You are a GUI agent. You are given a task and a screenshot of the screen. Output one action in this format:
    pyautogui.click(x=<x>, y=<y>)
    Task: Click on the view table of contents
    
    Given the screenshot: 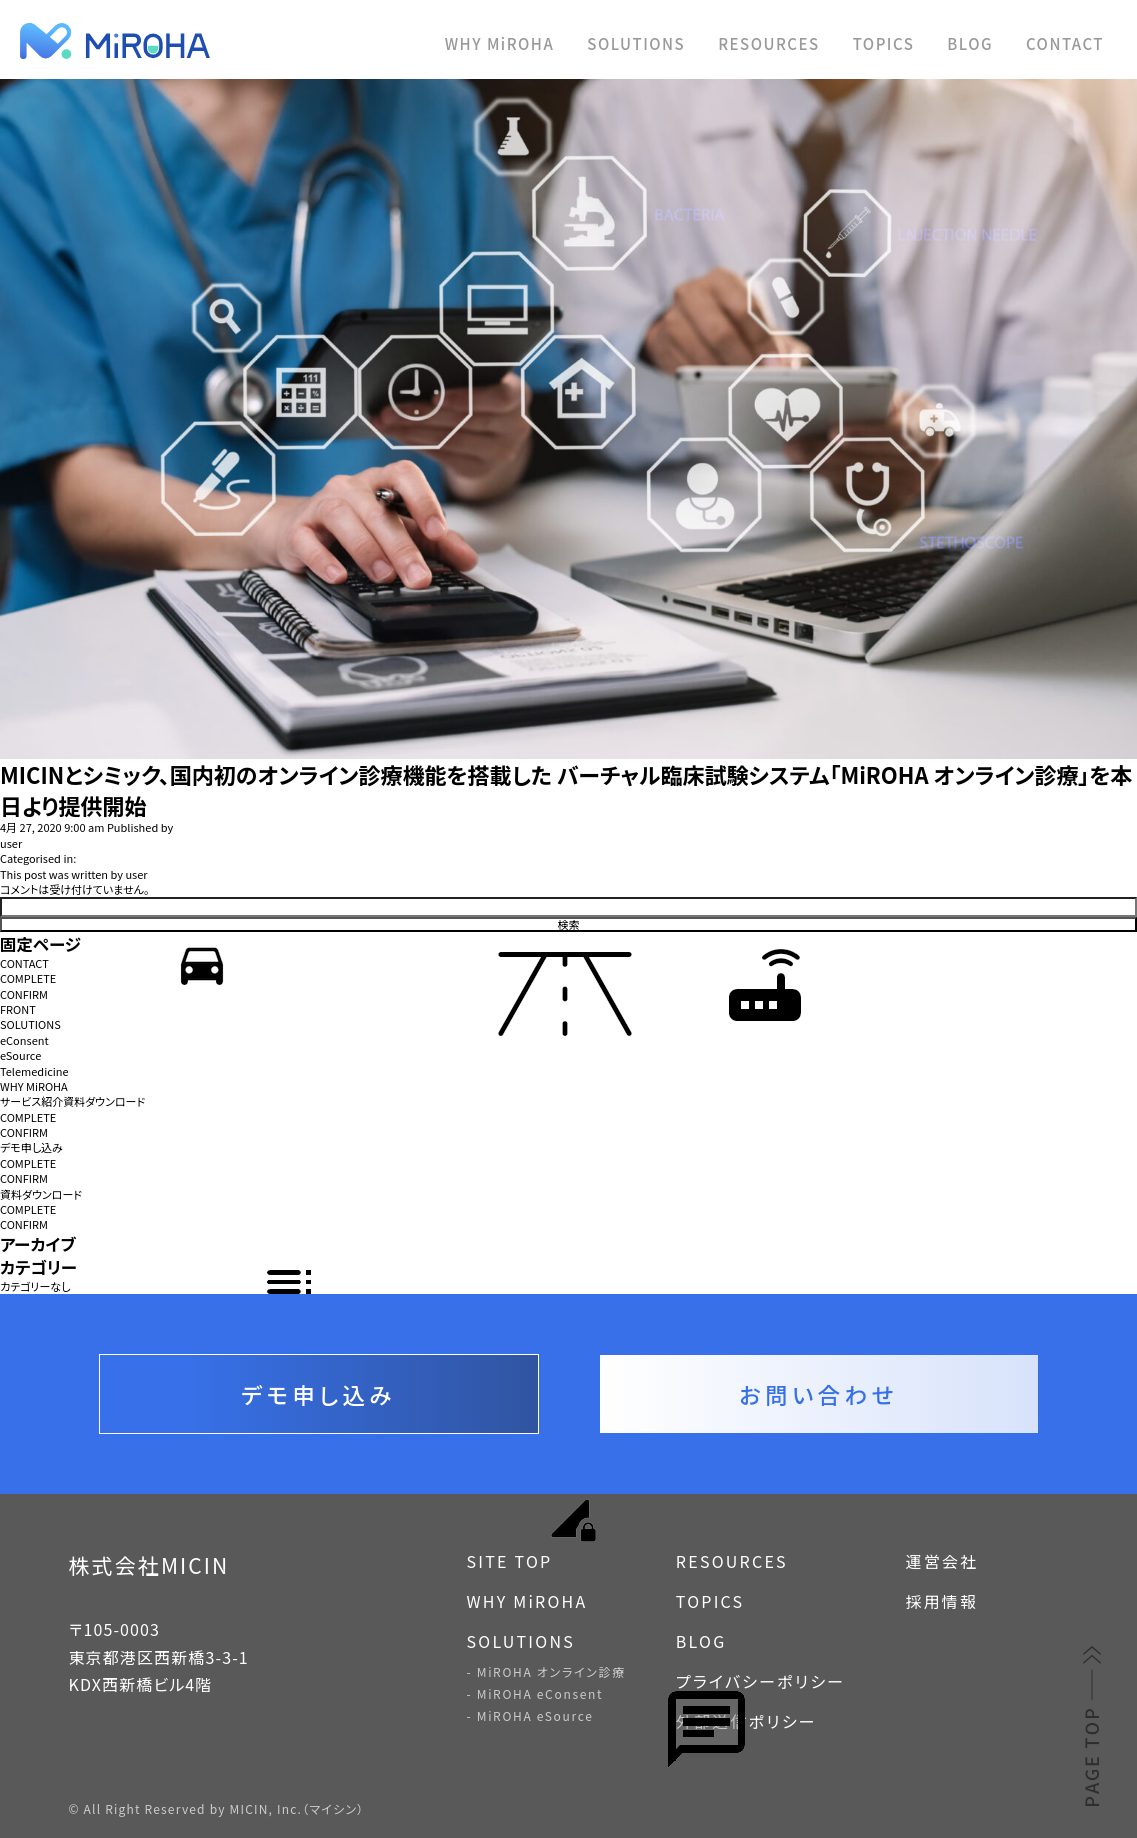 What is the action you would take?
    pyautogui.click(x=289, y=1282)
    